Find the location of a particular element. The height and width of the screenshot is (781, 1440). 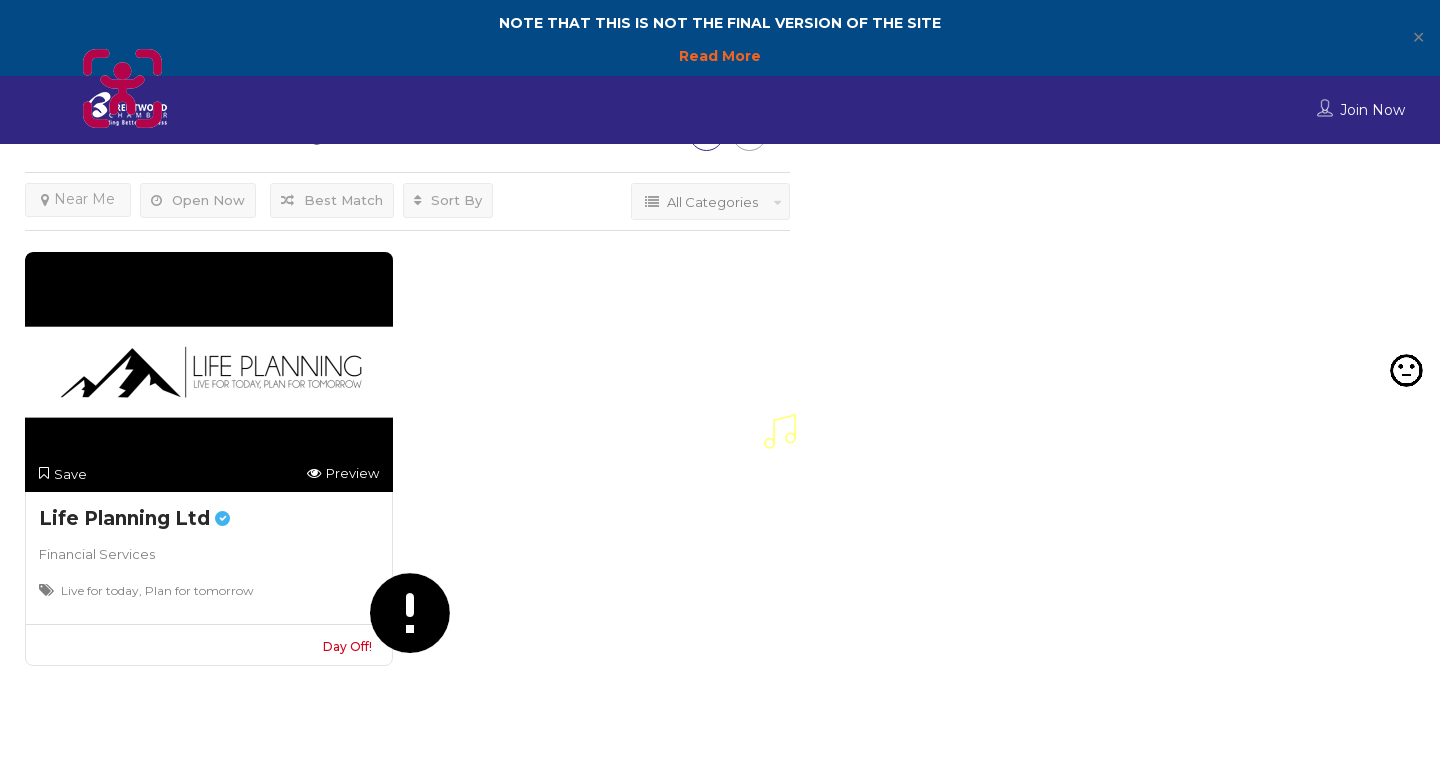

scan or detect body position is located at coordinates (122, 88).